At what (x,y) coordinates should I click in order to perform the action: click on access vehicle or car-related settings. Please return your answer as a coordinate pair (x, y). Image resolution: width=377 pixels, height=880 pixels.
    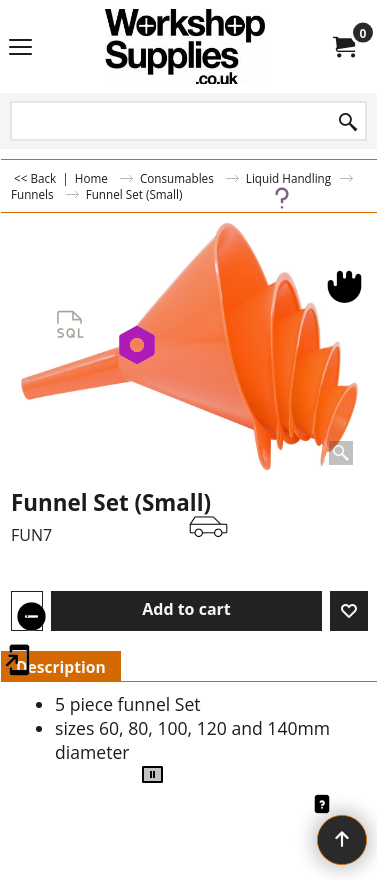
    Looking at the image, I should click on (208, 525).